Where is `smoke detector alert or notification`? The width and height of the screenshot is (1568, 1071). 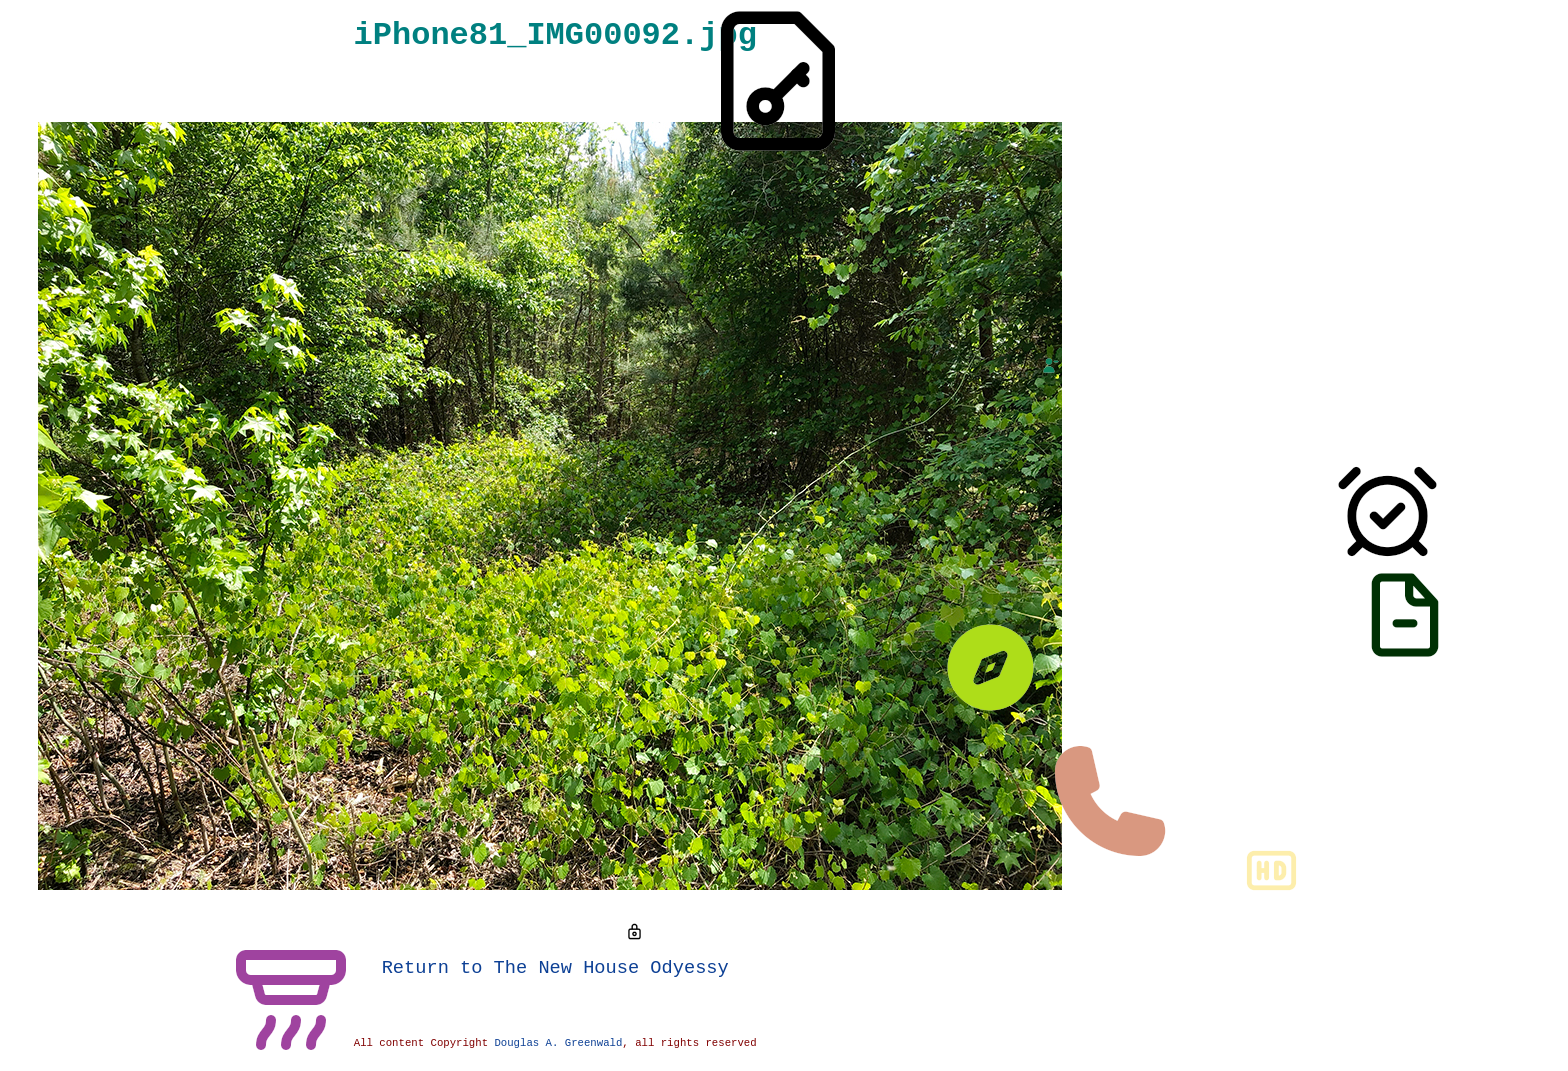
smoke detector alert or notification is located at coordinates (291, 1000).